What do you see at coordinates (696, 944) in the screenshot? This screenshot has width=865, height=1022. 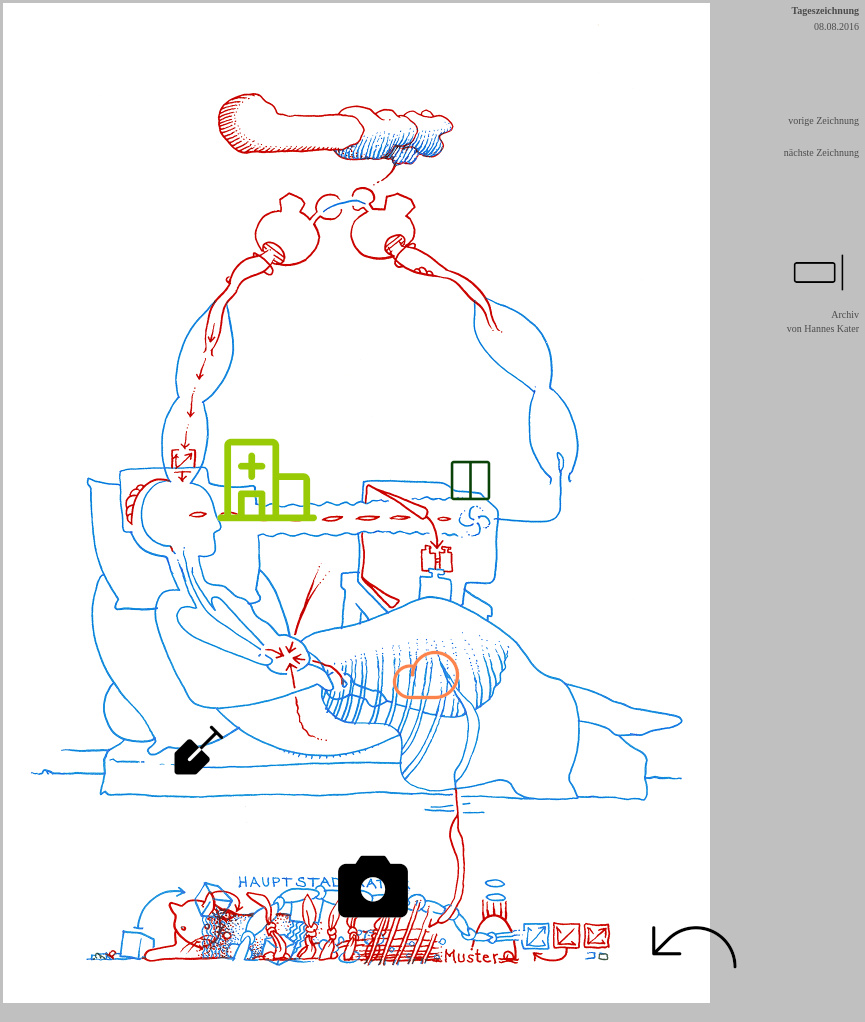 I see `undo previous action` at bounding box center [696, 944].